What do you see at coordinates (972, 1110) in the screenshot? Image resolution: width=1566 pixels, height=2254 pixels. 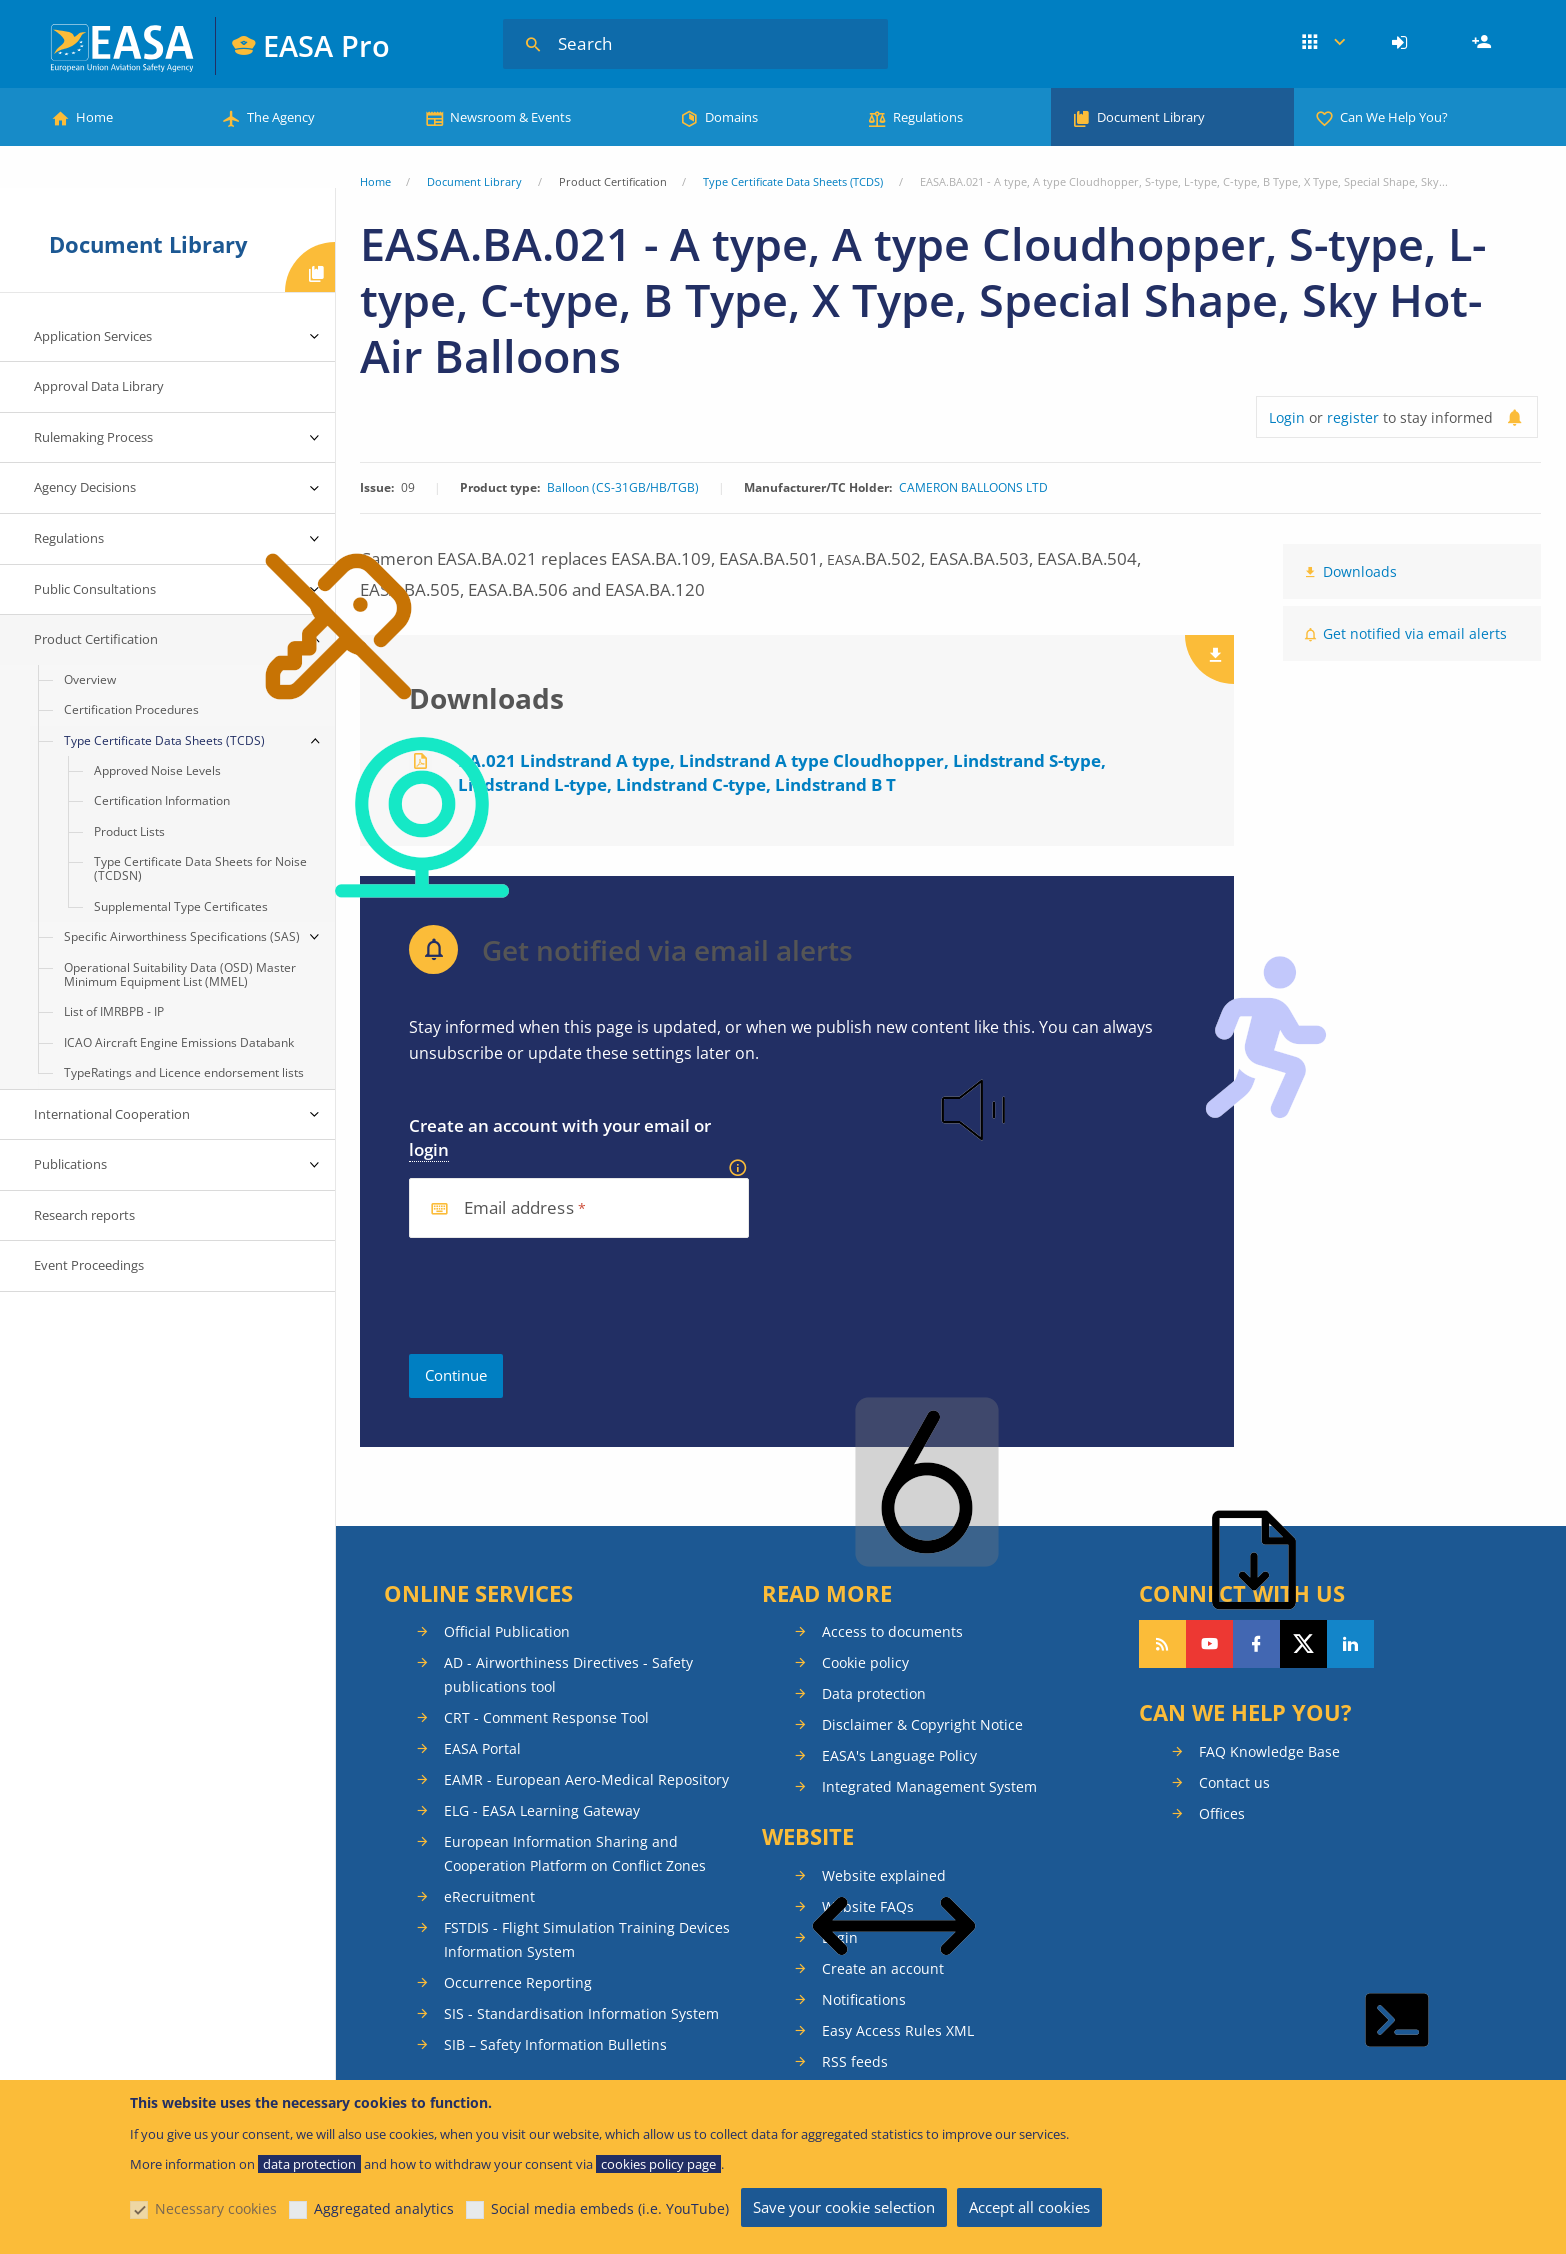 I see `increase or adjust volume` at bounding box center [972, 1110].